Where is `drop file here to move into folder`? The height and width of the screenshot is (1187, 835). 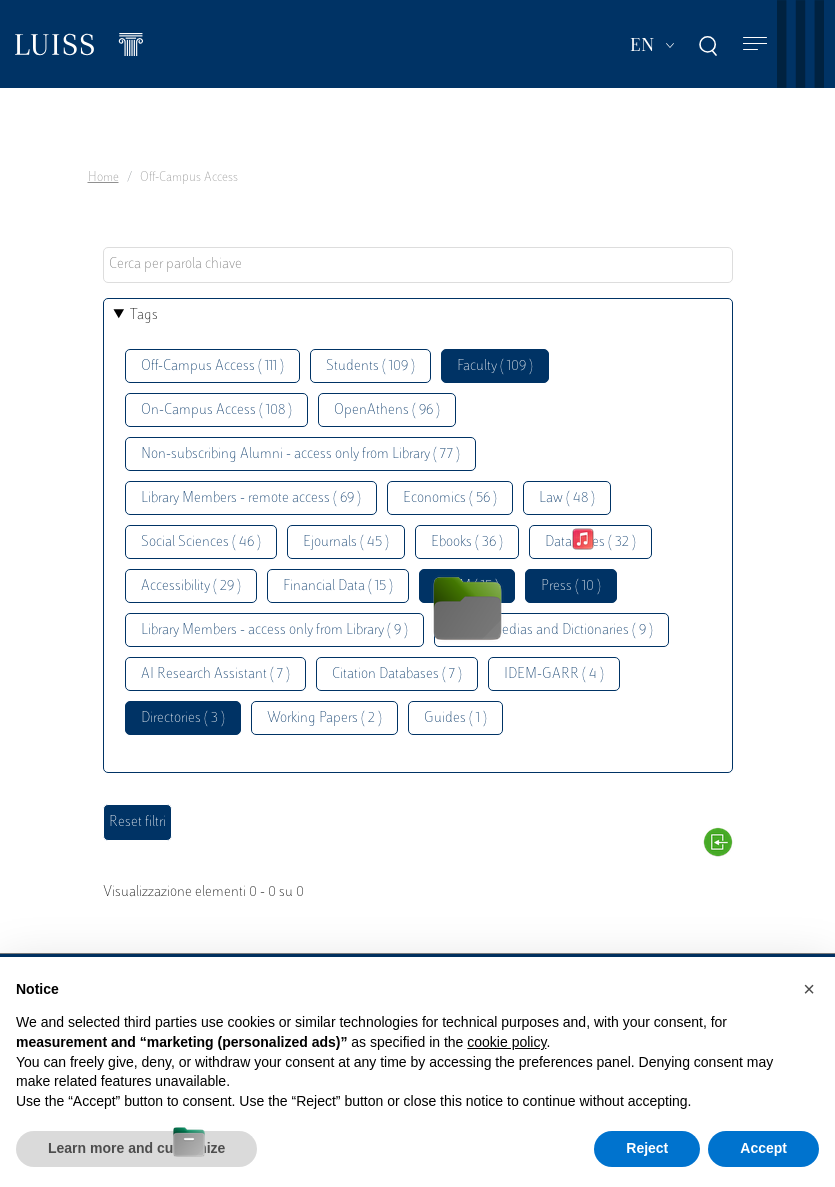 drop file here to move into folder is located at coordinates (467, 608).